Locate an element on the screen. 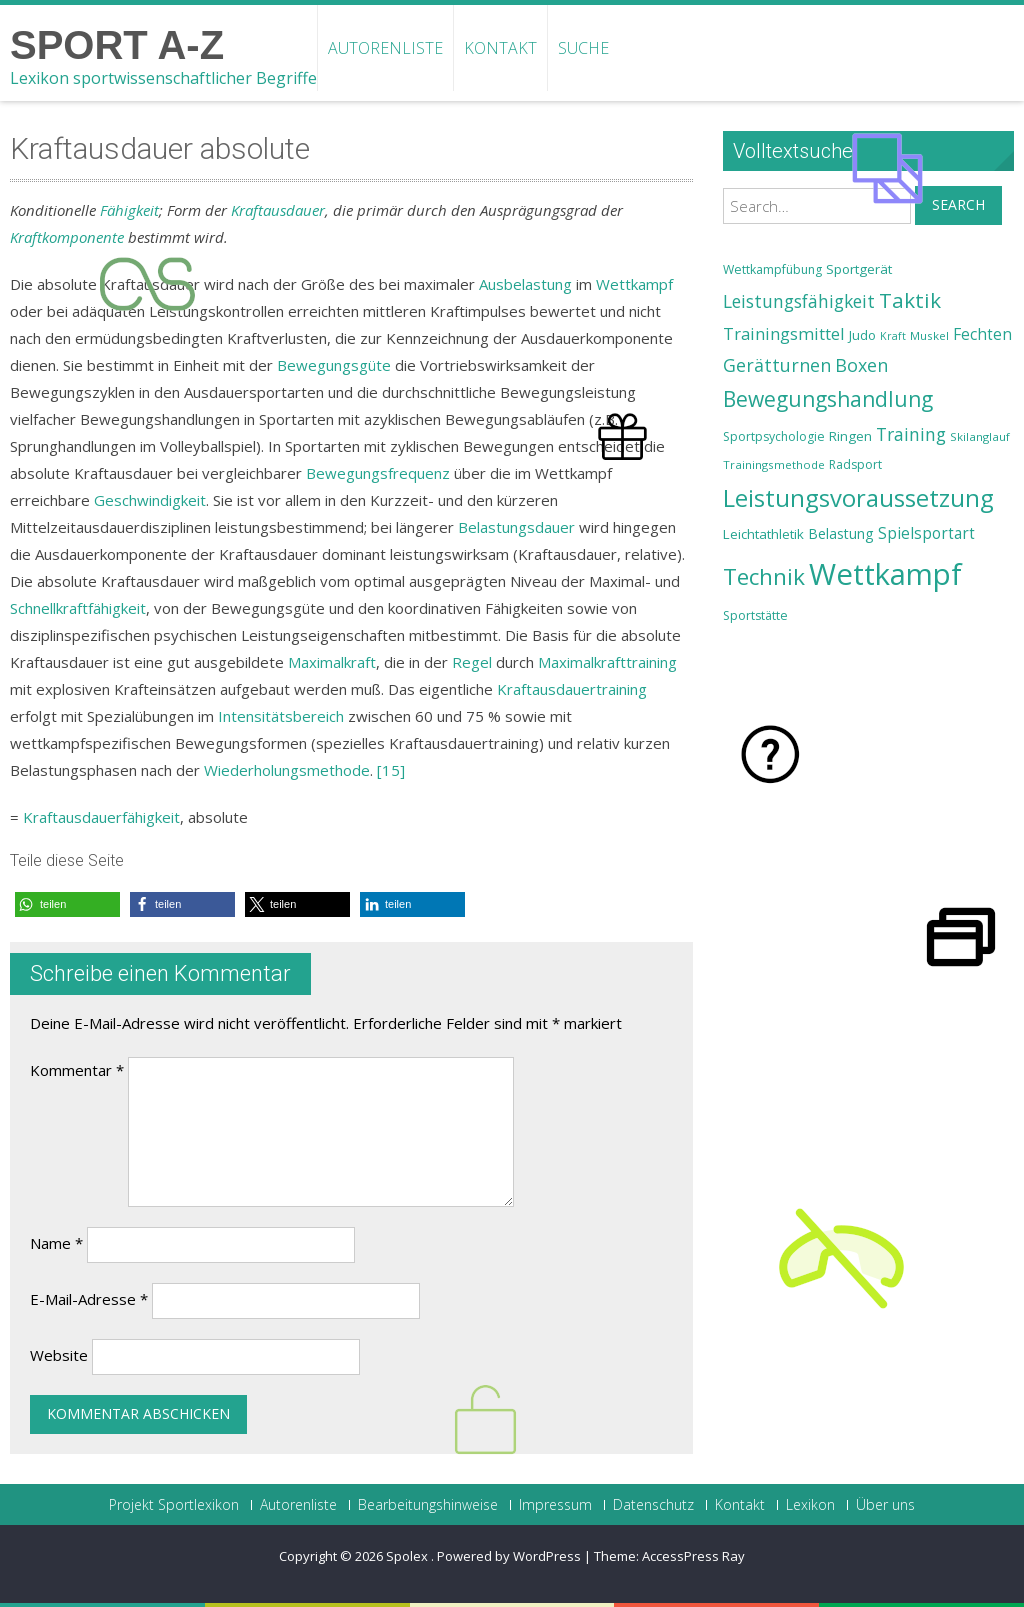 The width and height of the screenshot is (1024, 1607). view open browser windows is located at coordinates (961, 937).